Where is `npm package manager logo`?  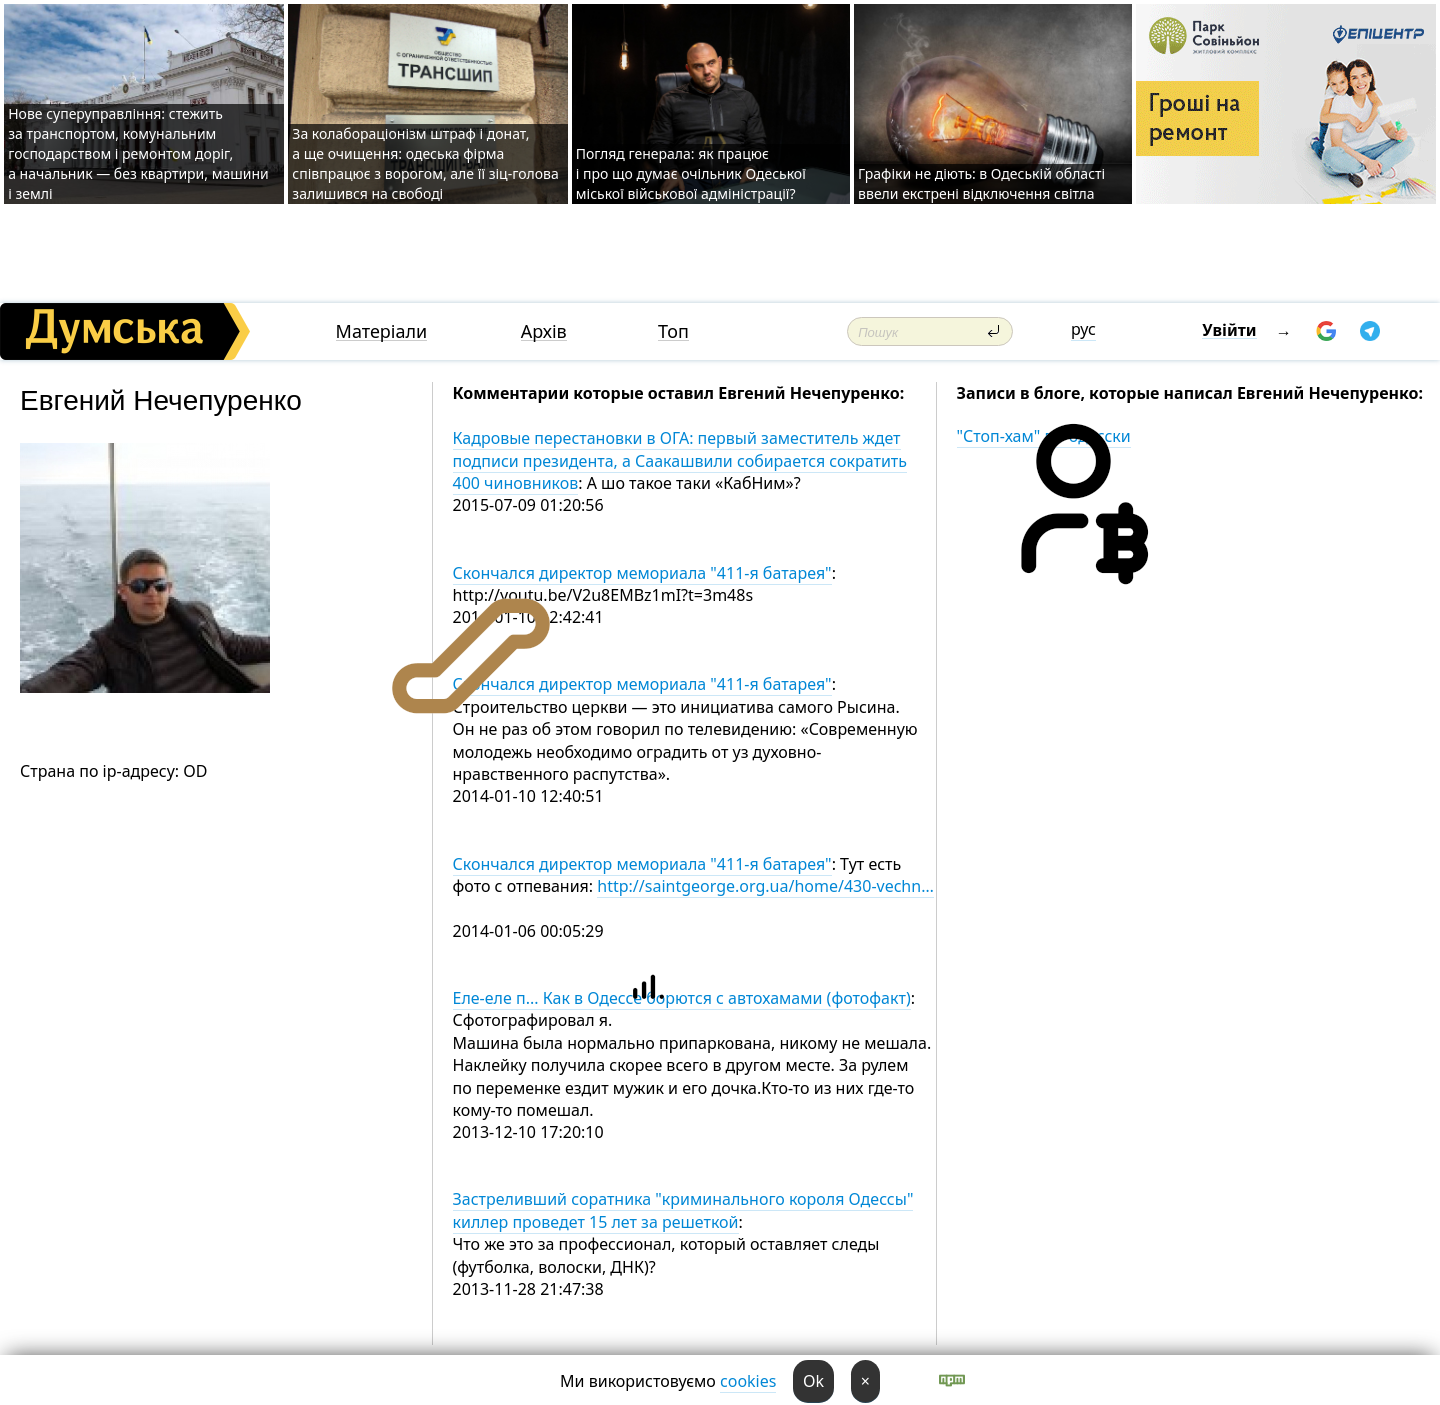 npm package manager logo is located at coordinates (952, 1380).